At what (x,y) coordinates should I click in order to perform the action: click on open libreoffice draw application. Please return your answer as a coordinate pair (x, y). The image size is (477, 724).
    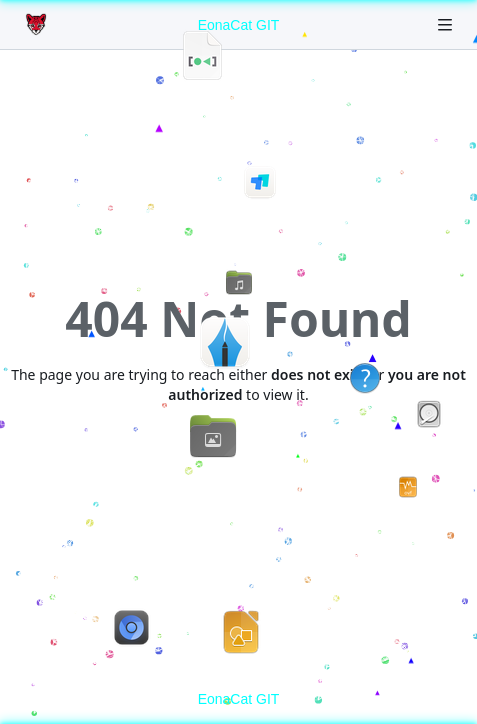
    Looking at the image, I should click on (241, 632).